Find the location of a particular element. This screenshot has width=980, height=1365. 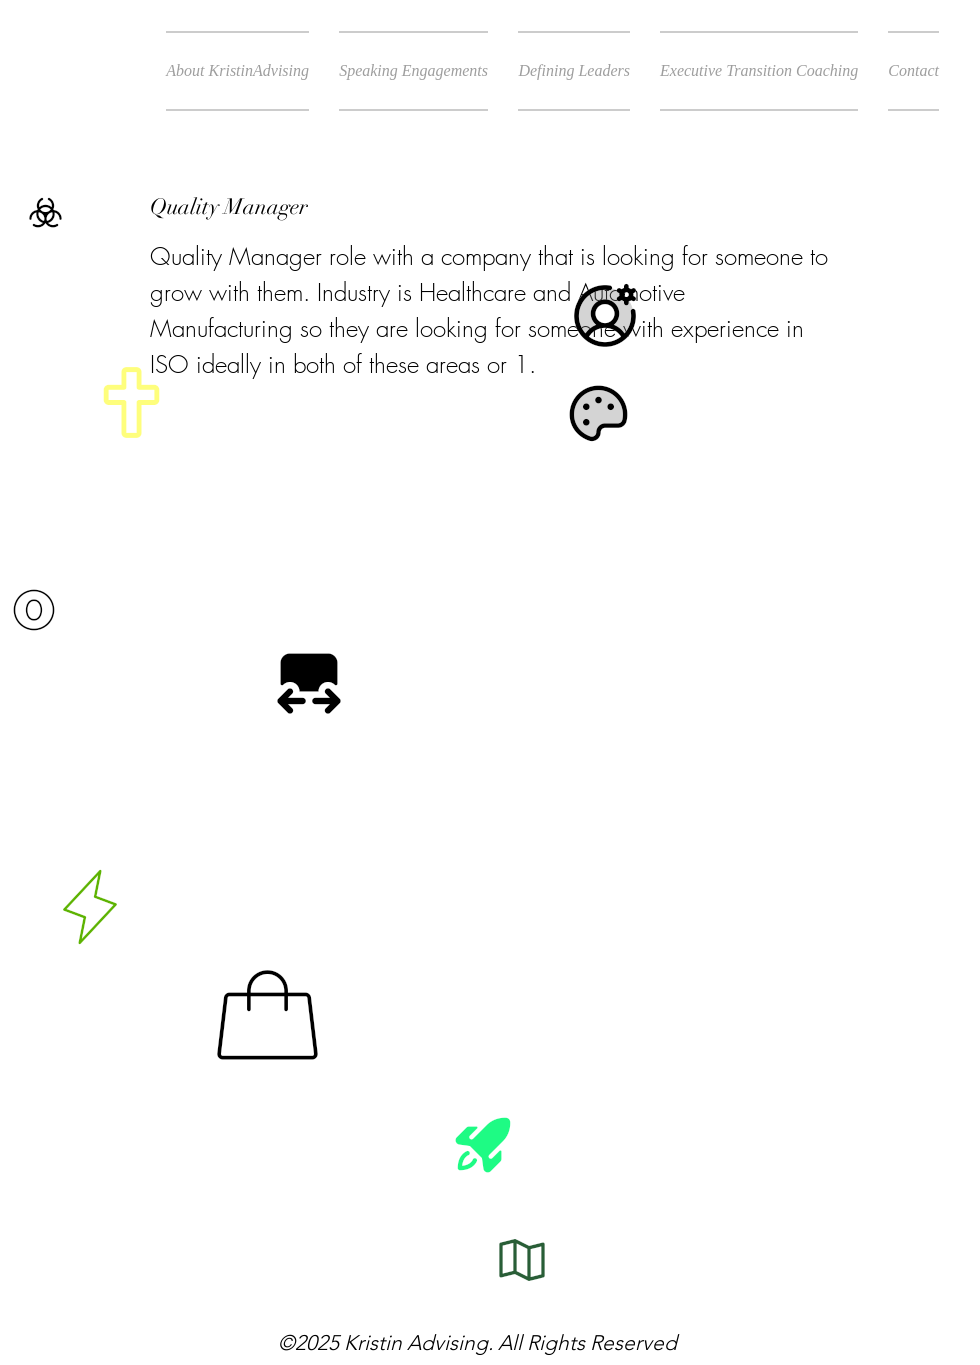

auto-fit content to available width is located at coordinates (309, 682).